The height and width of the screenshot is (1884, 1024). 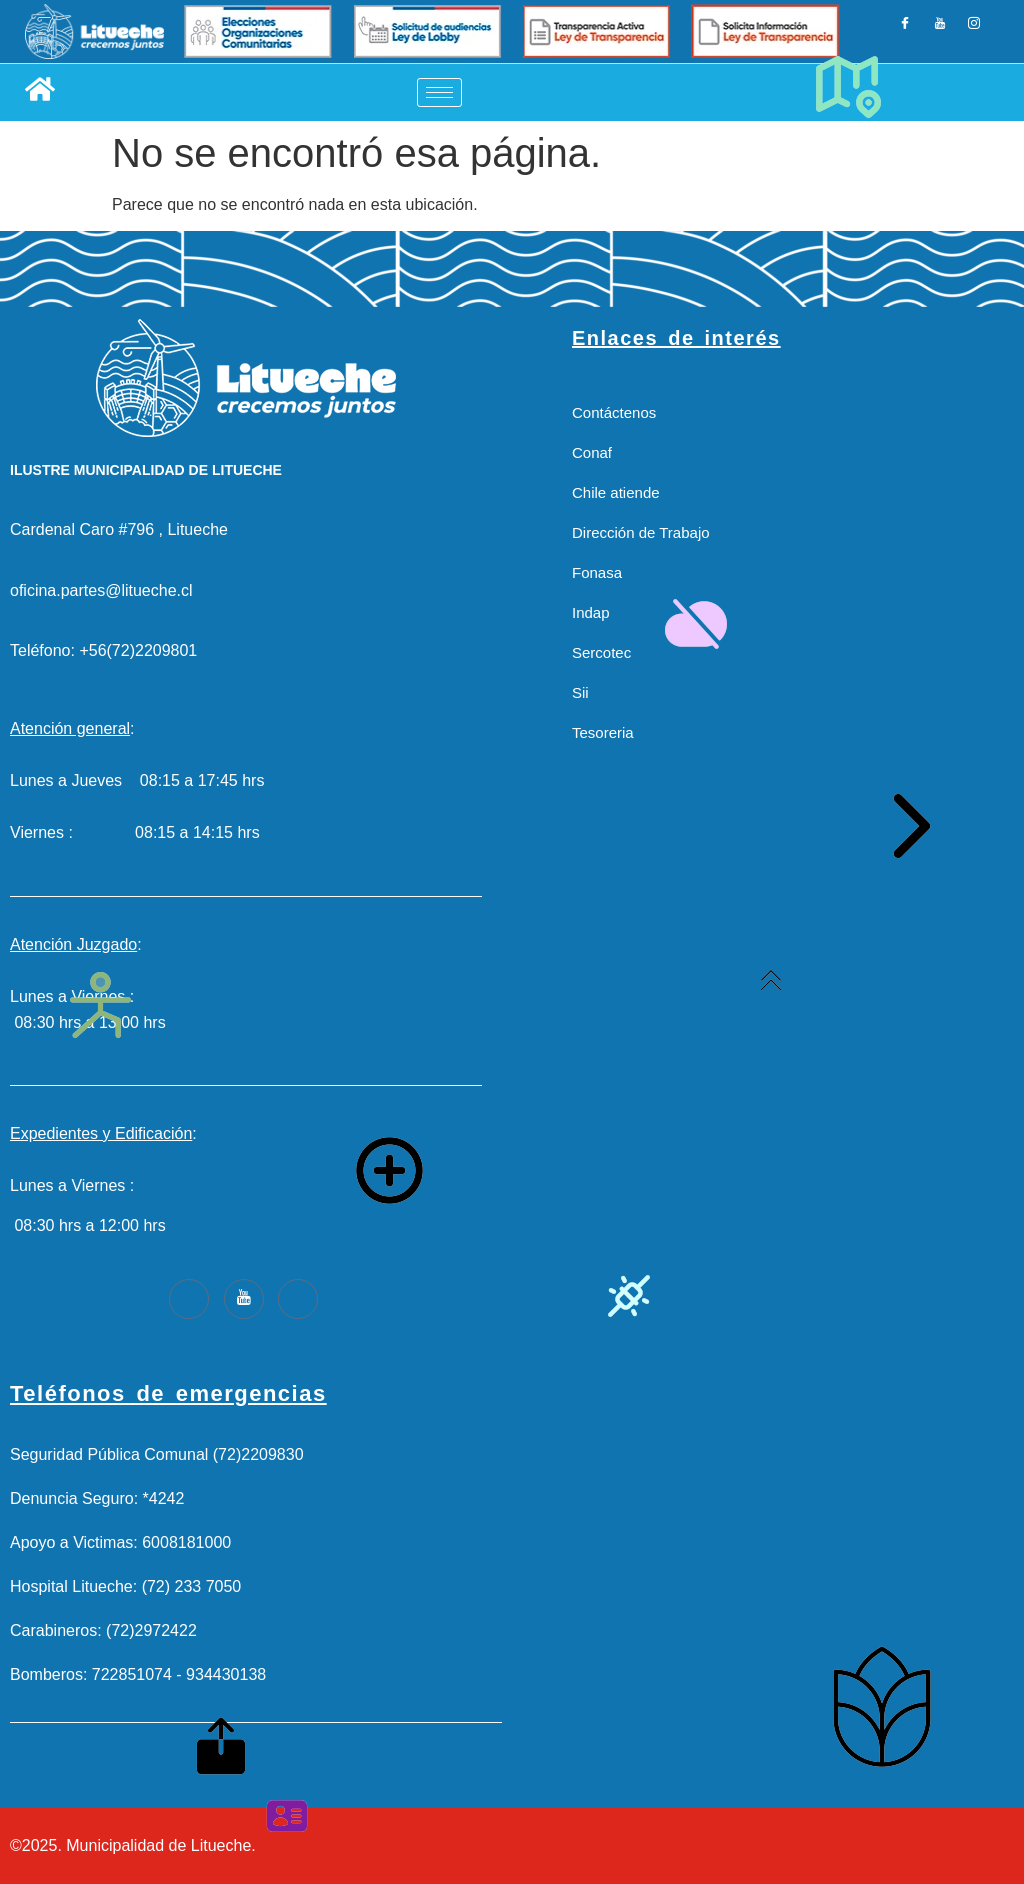 I want to click on access tai chi or meditation exercises, so click(x=100, y=1007).